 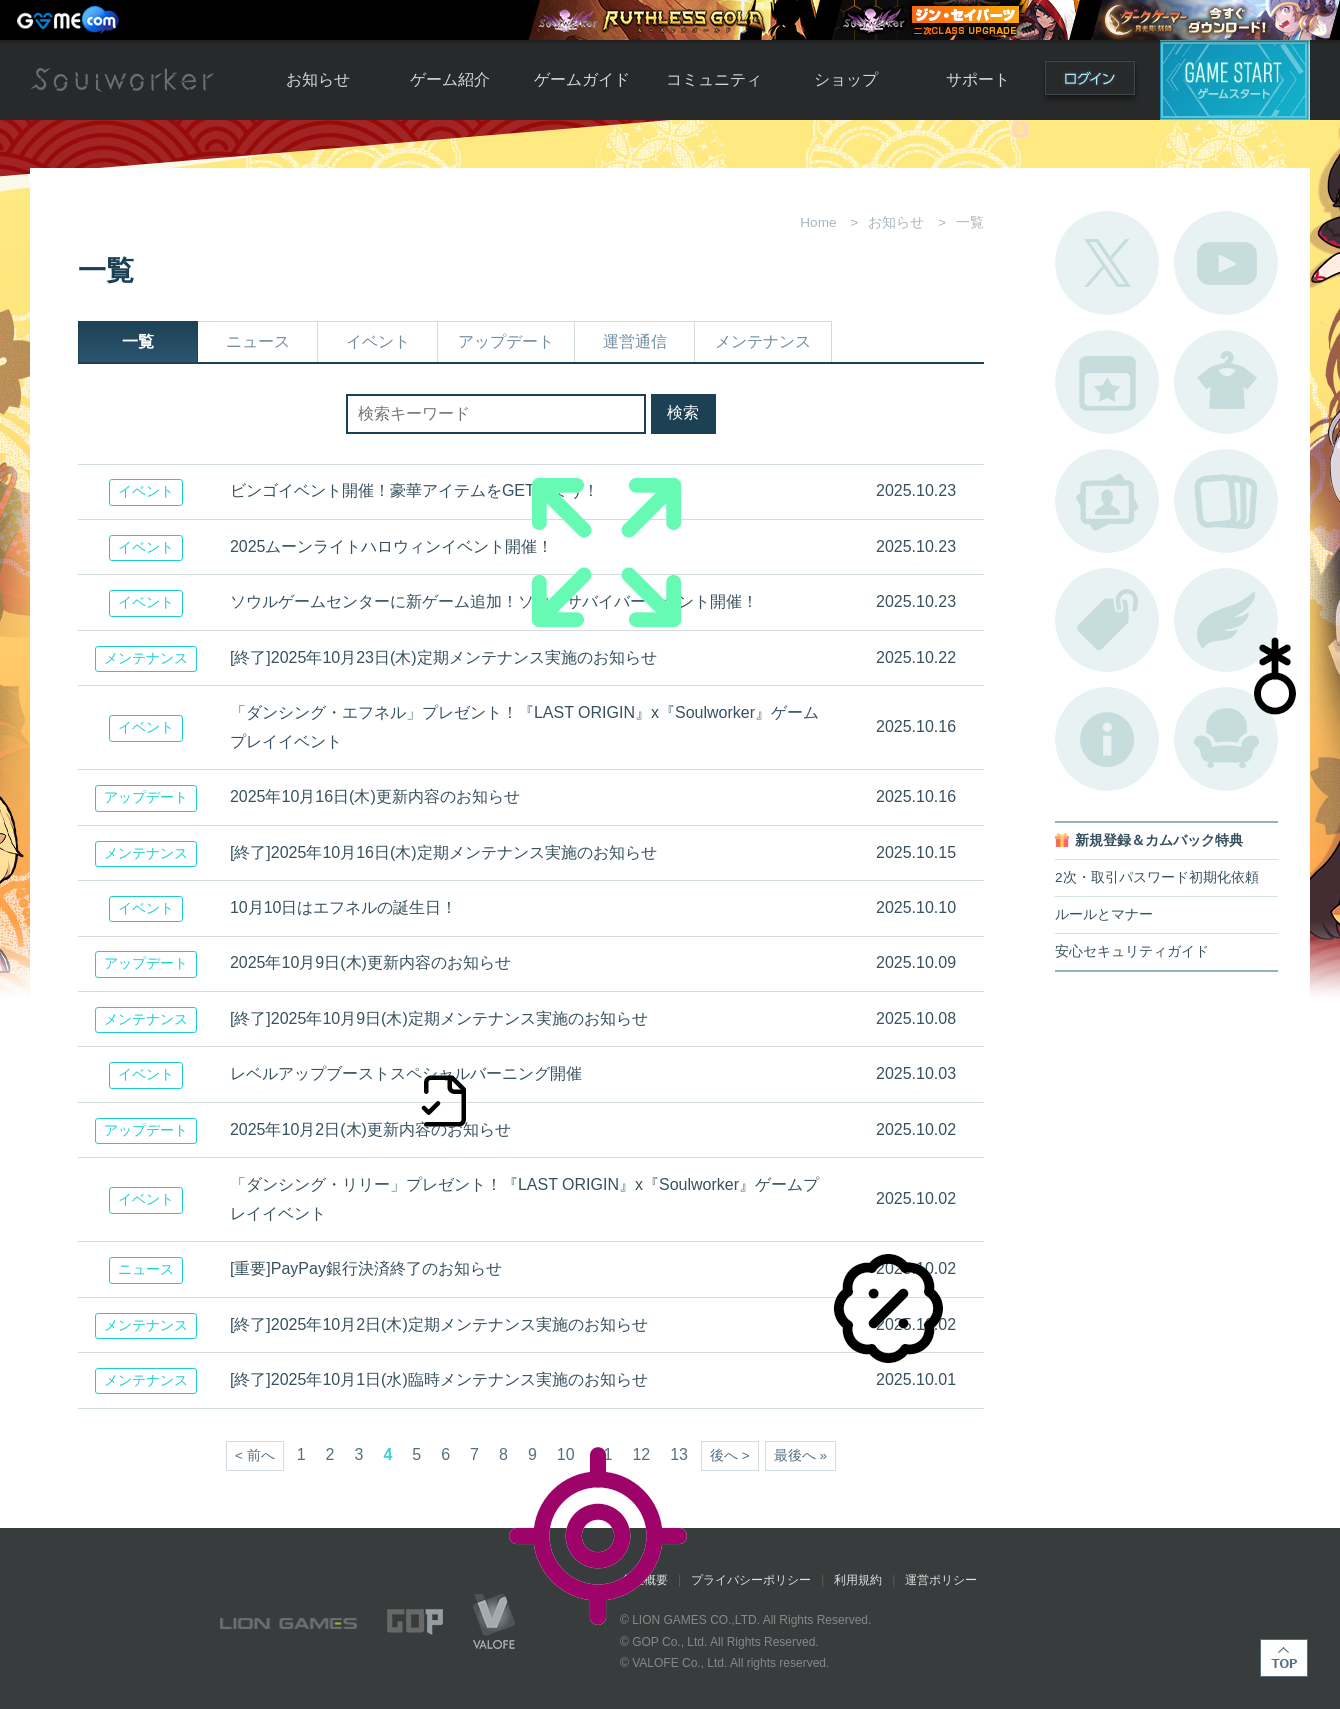 I want to click on indicates a rating or review feature, so click(x=1020, y=129).